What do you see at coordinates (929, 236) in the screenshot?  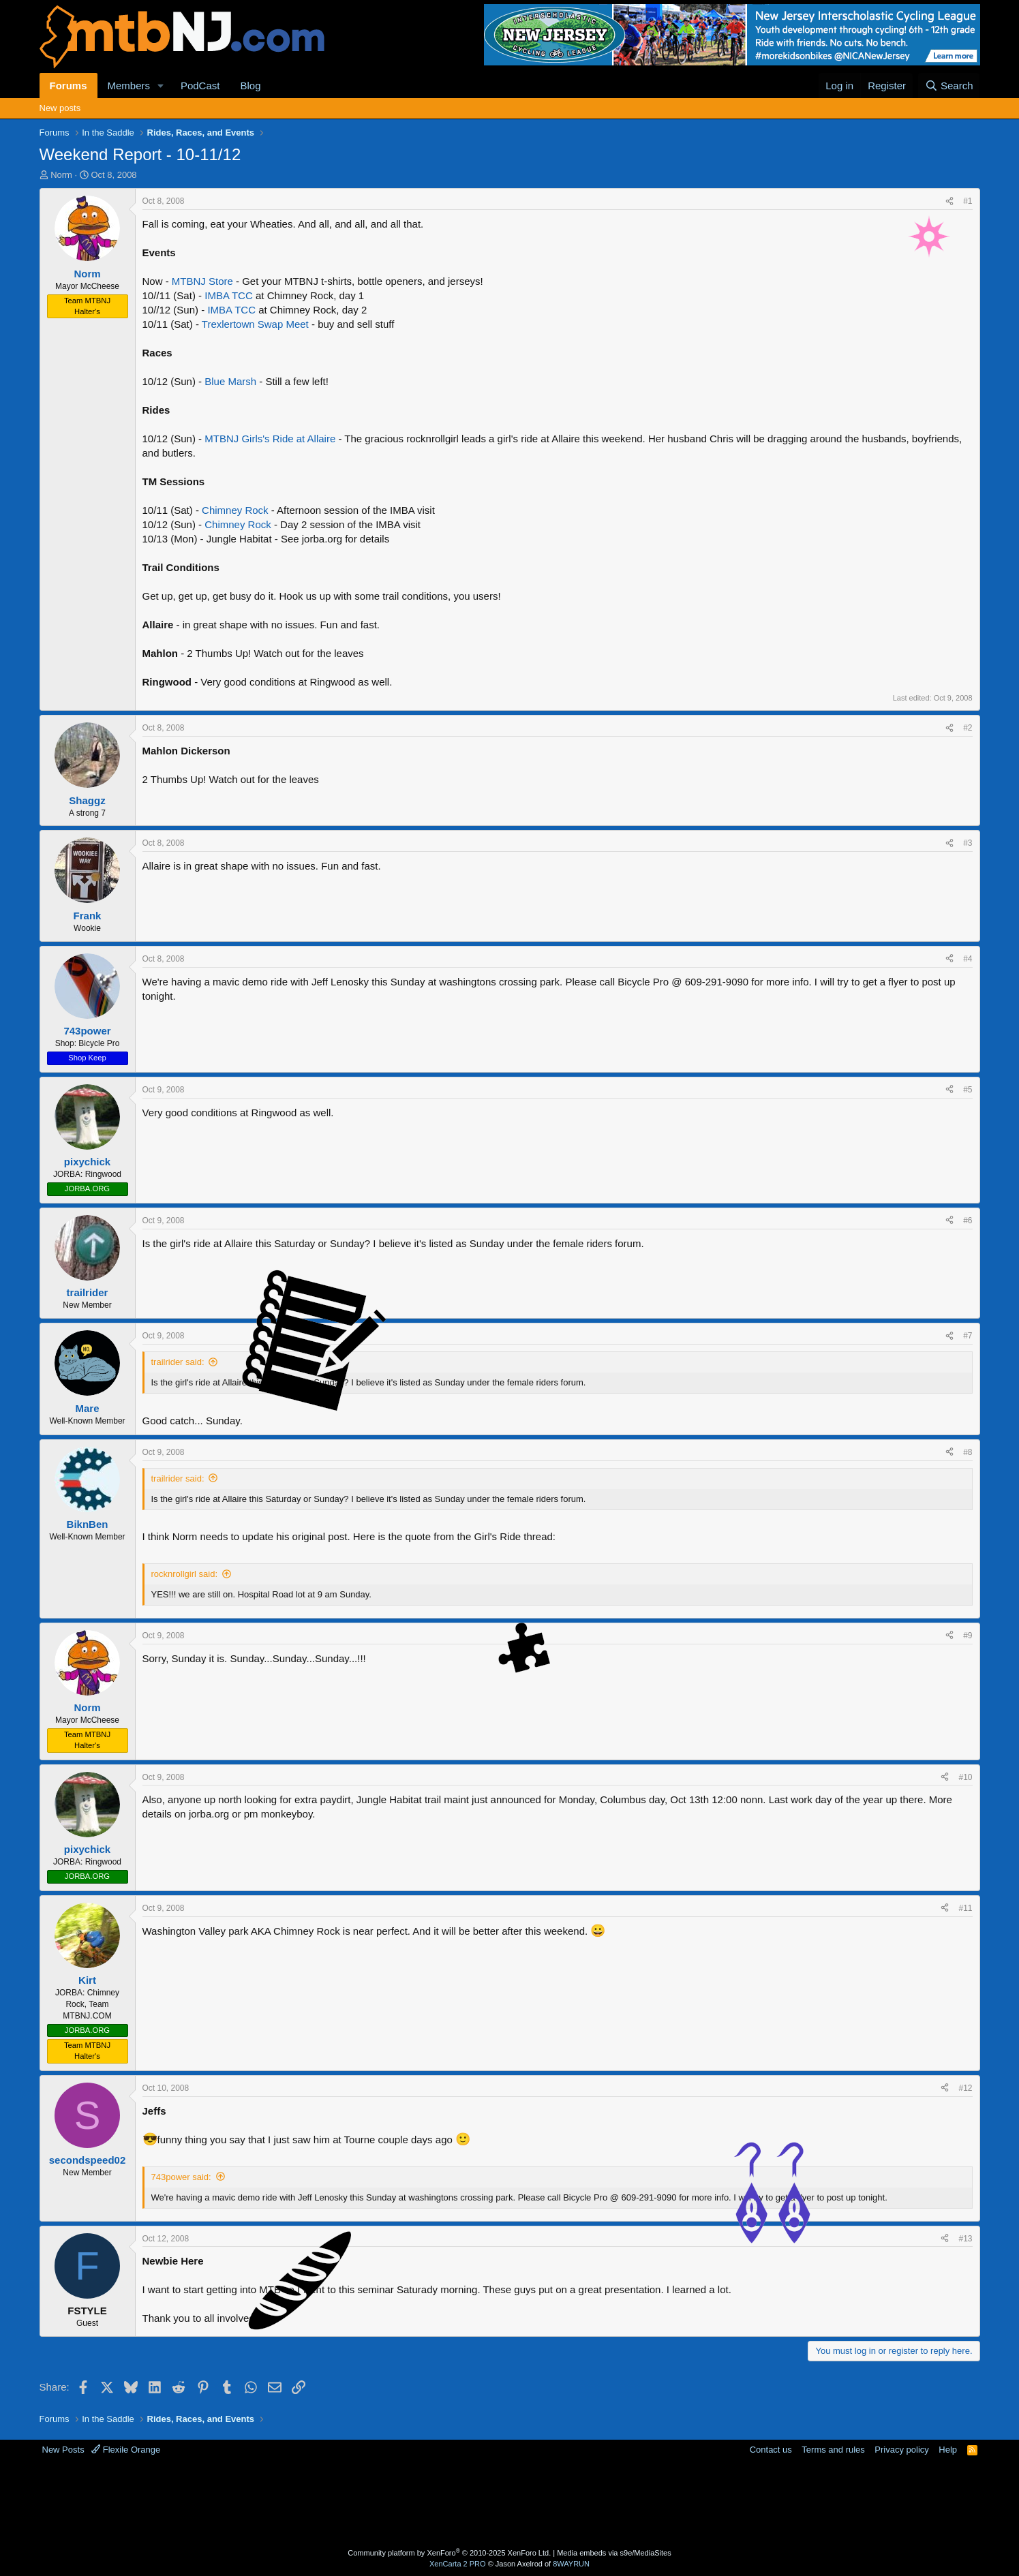 I see `indicates a hazard or danger zone in gameplay` at bounding box center [929, 236].